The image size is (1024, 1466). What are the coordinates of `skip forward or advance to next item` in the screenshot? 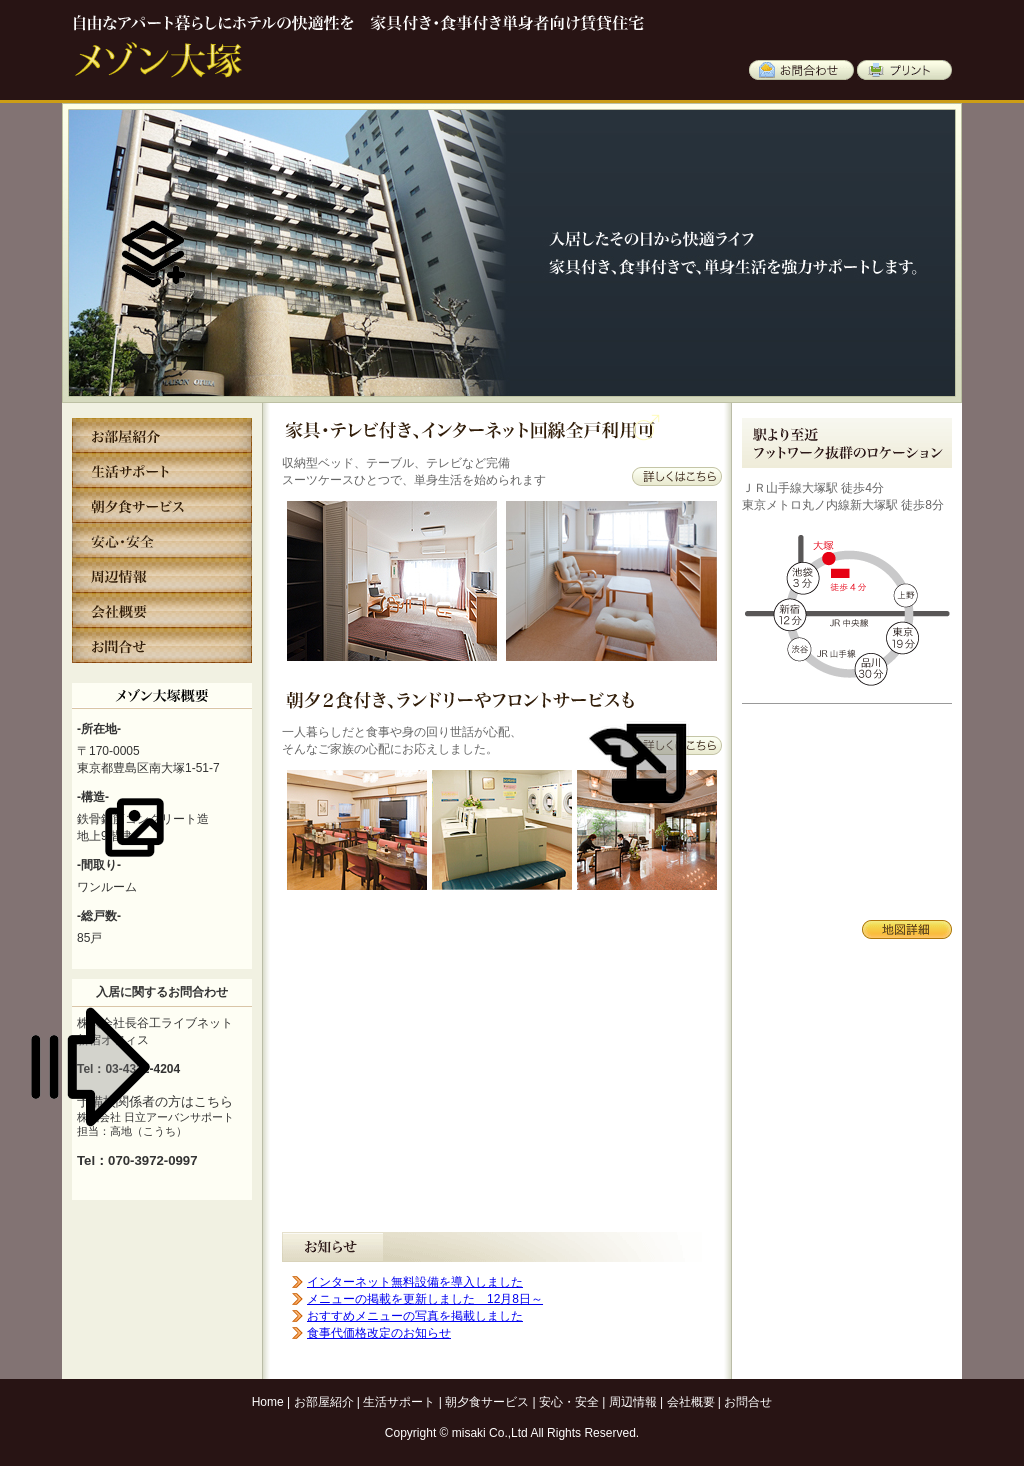 It's located at (86, 1067).